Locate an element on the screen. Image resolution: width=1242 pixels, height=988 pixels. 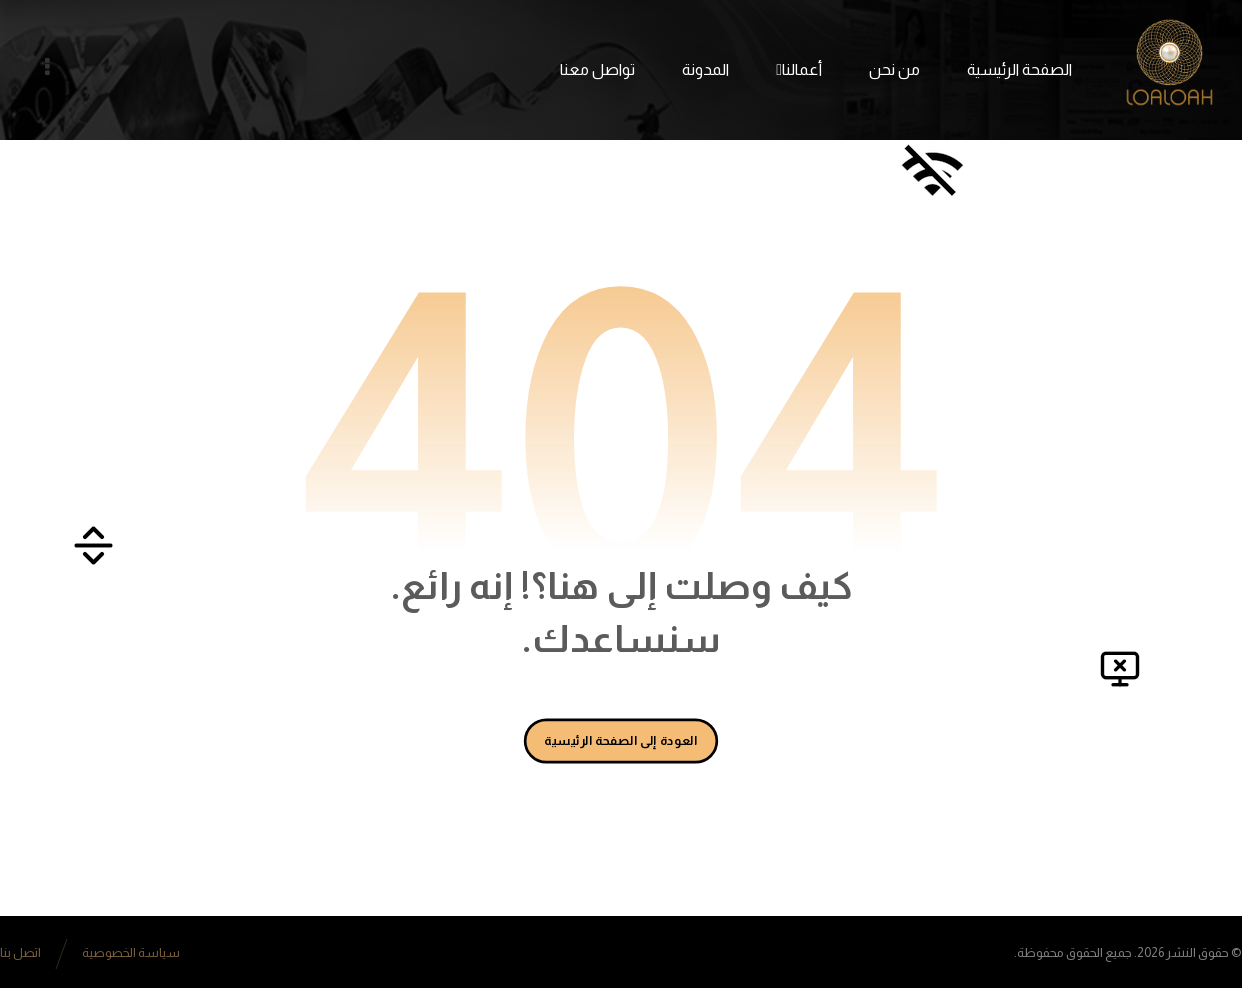
indicates wifi is disabled or disconnected is located at coordinates (932, 173).